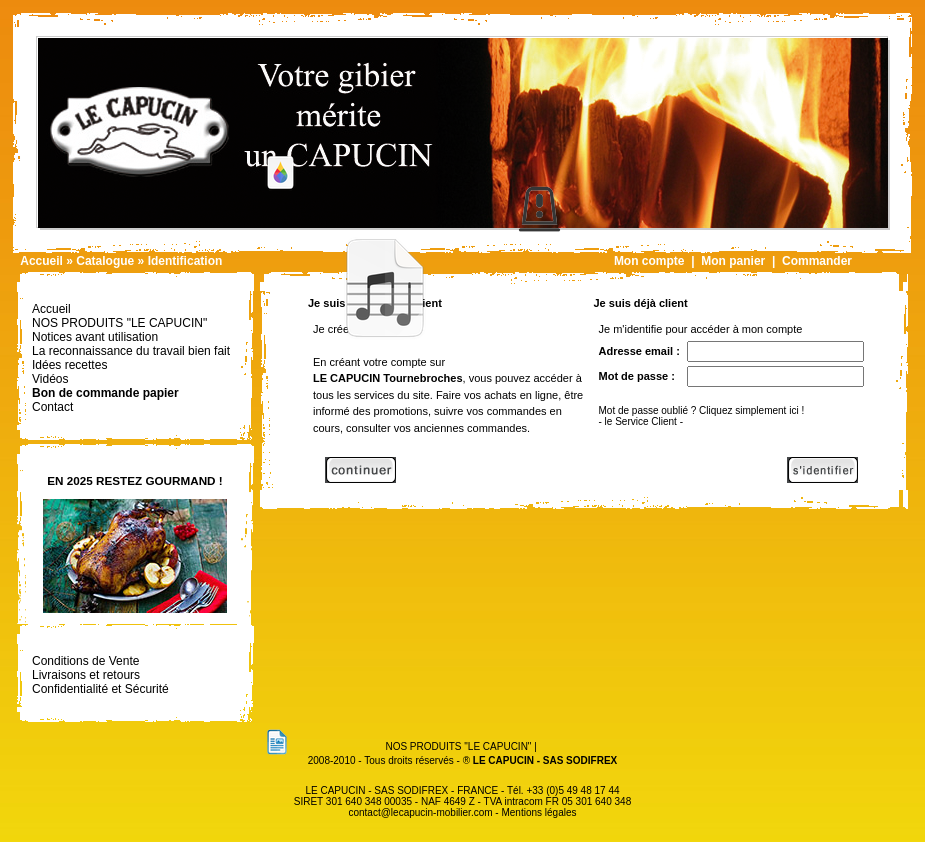  Describe the element at coordinates (277, 742) in the screenshot. I see `libreoffice writer document template file` at that location.